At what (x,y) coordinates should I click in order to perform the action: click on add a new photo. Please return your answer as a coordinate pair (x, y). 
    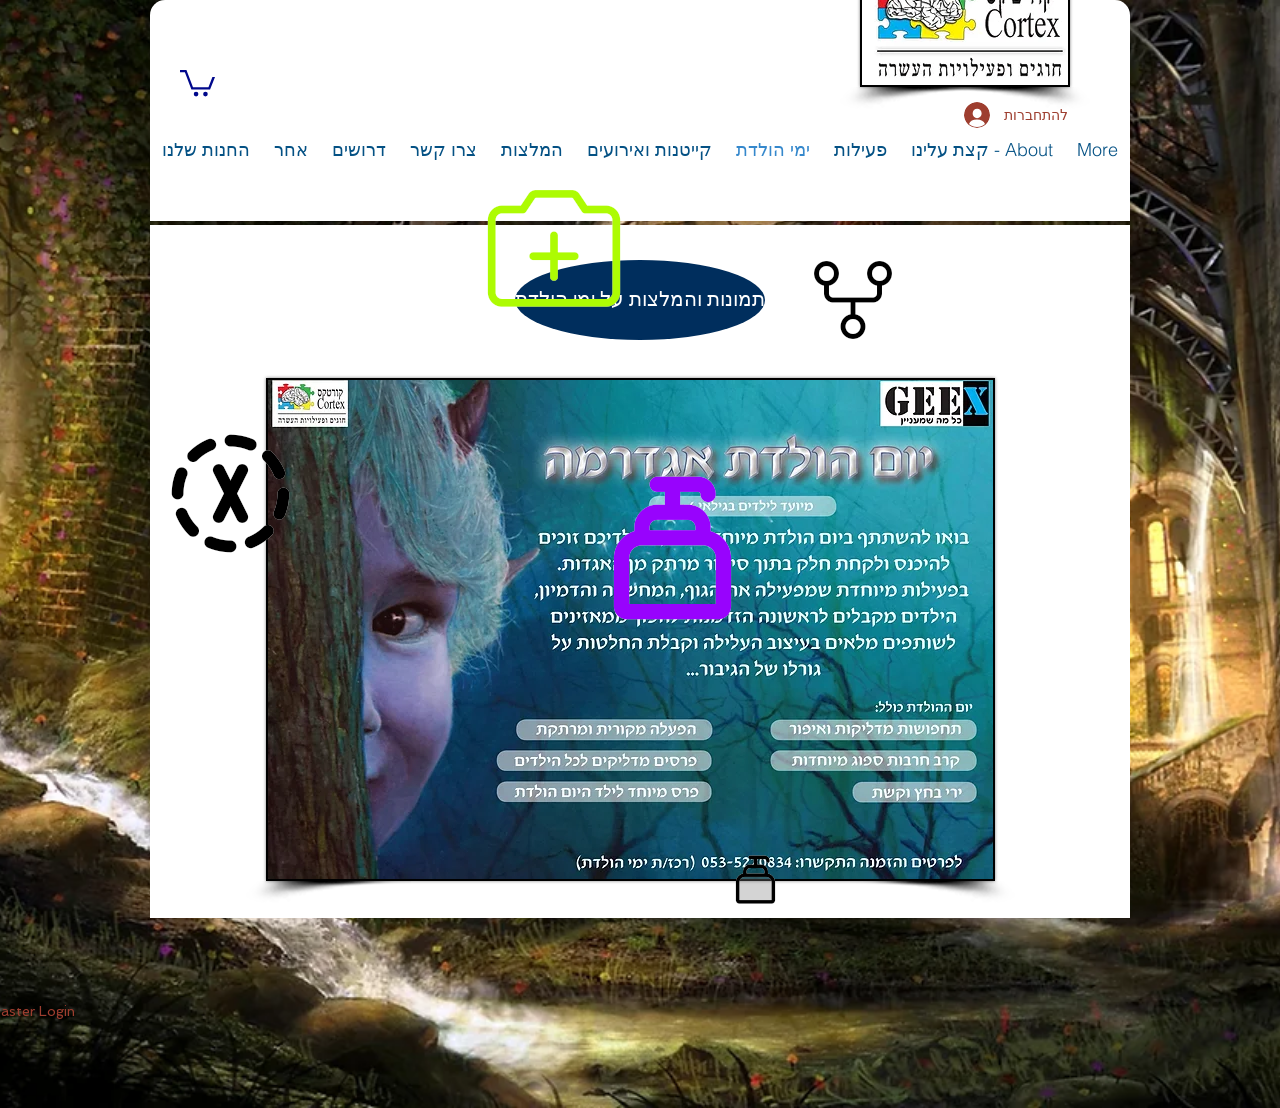
    Looking at the image, I should click on (554, 251).